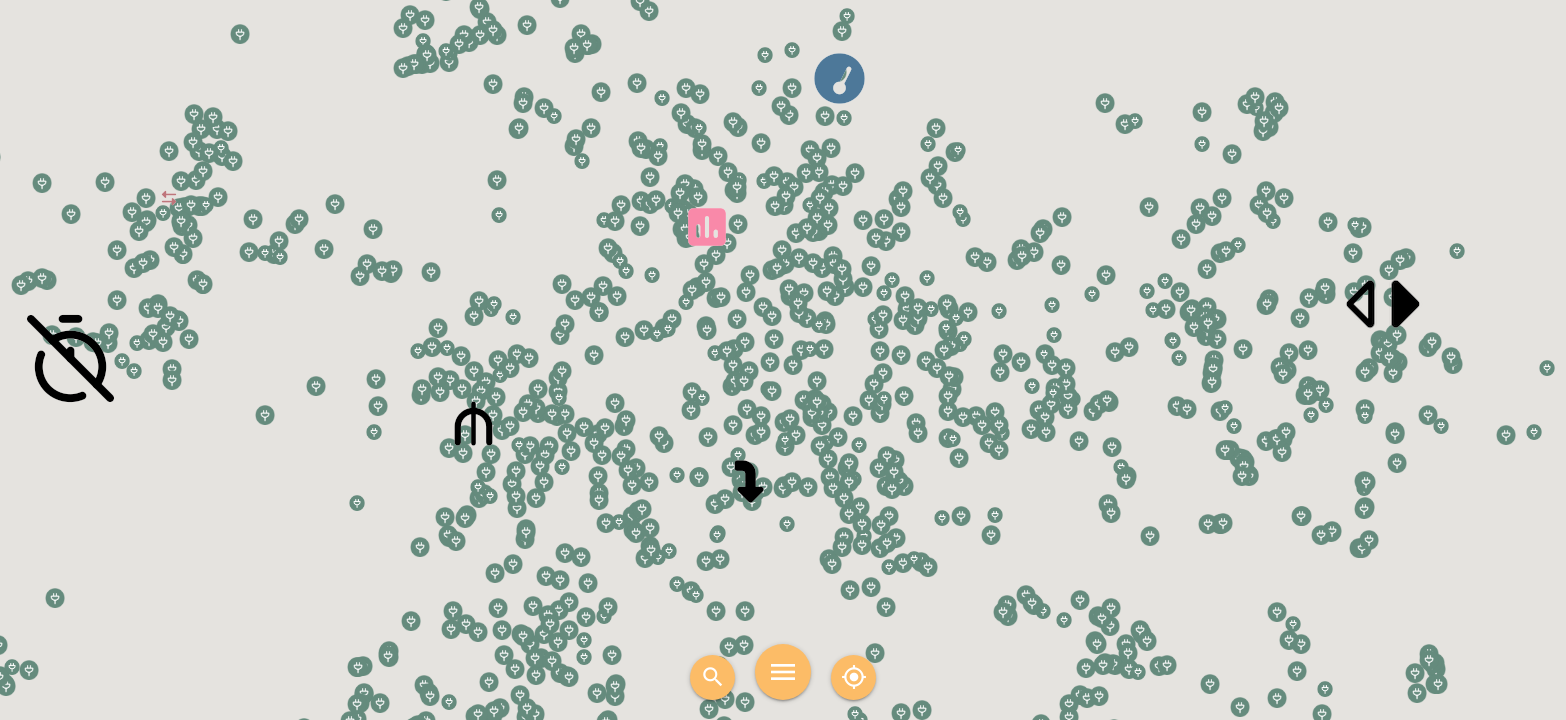 This screenshot has height=720, width=1566. Describe the element at coordinates (1383, 304) in the screenshot. I see `switch to the left panel or view` at that location.